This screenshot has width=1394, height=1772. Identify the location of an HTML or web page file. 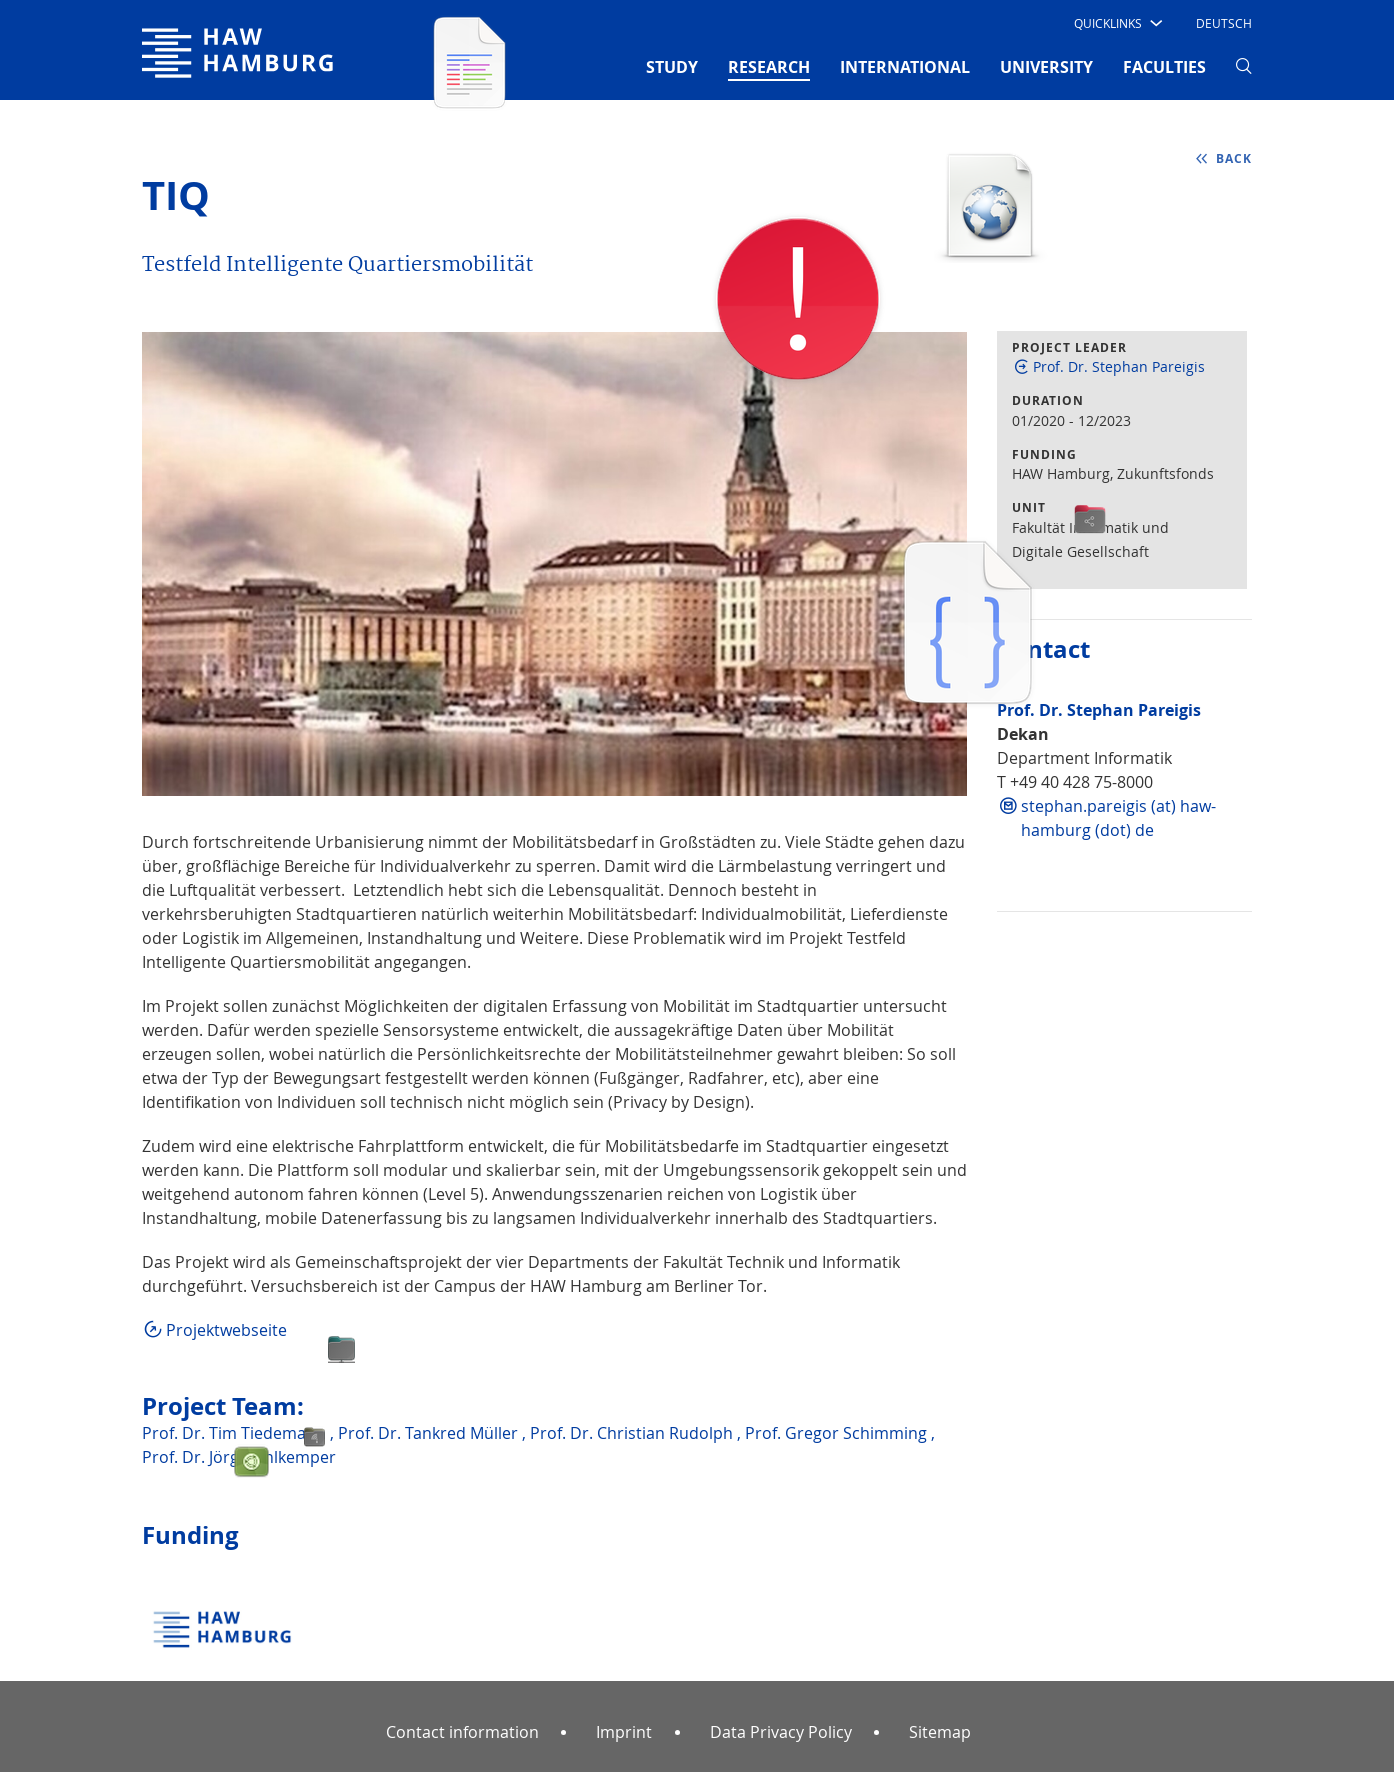
(991, 205).